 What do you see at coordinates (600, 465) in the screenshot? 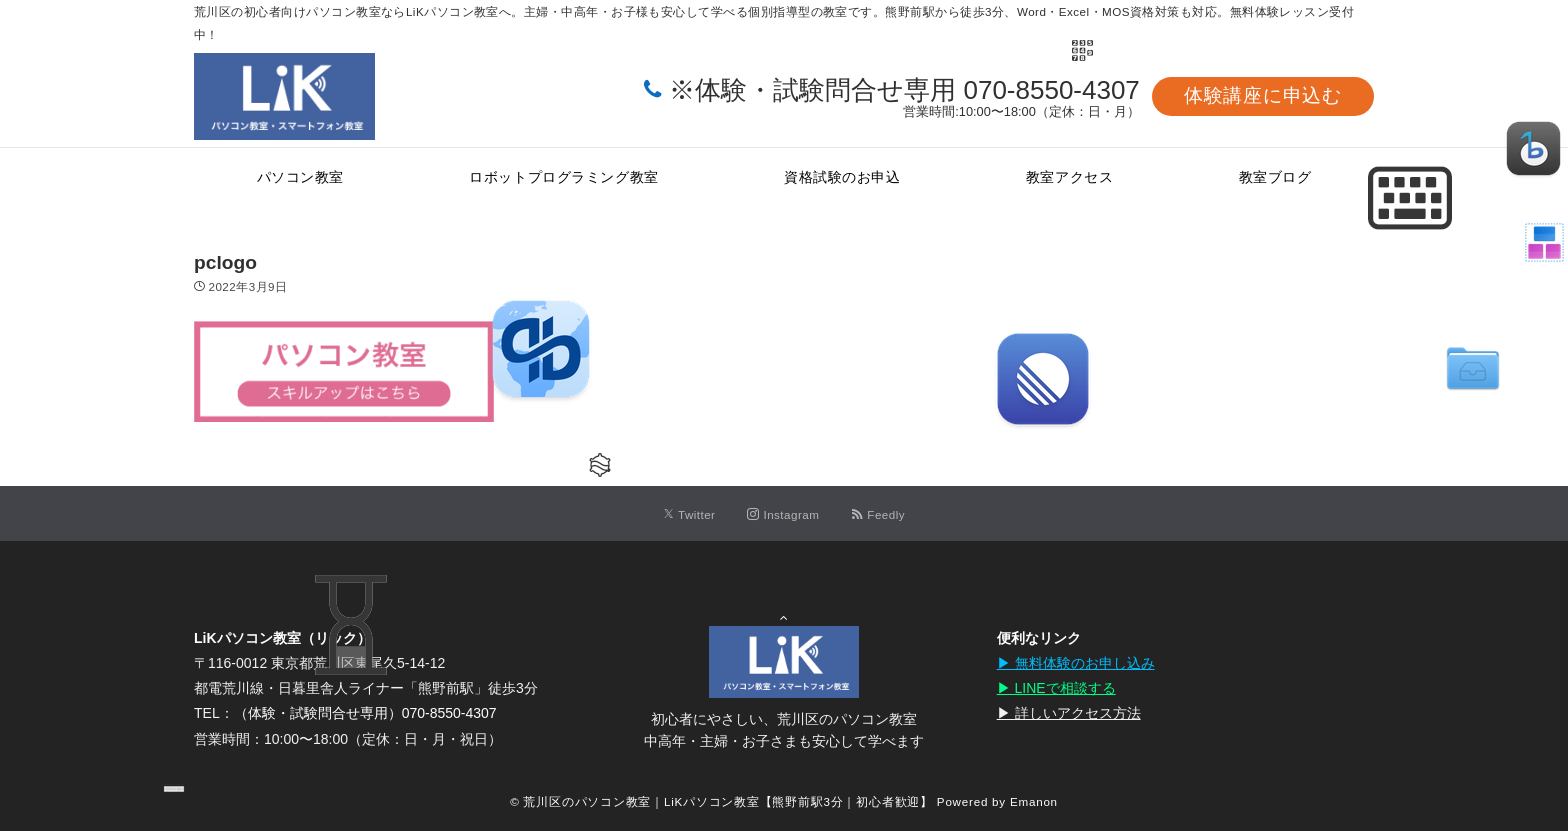
I see `launch minesweeper game` at bounding box center [600, 465].